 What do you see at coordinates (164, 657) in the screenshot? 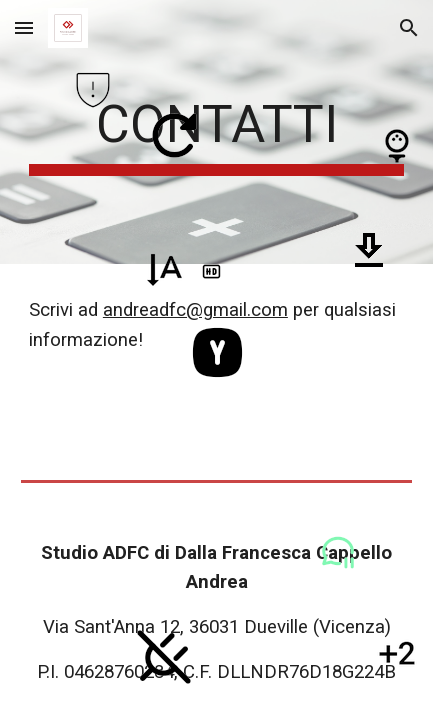
I see `indicates device is unplugged or disconnected` at bounding box center [164, 657].